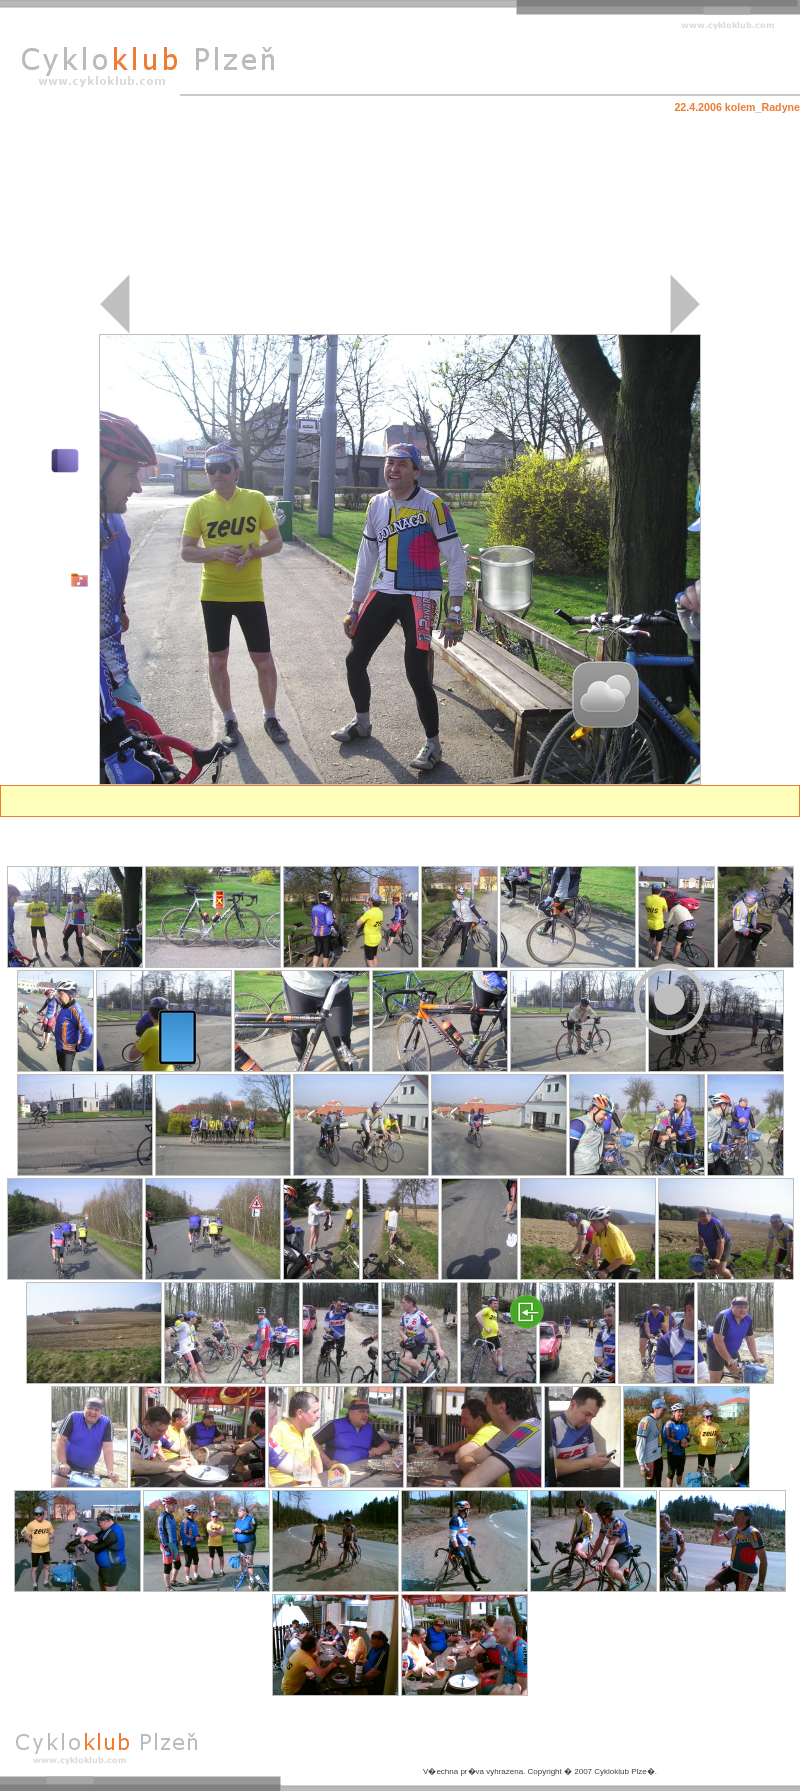  I want to click on access desktop folder, so click(65, 460).